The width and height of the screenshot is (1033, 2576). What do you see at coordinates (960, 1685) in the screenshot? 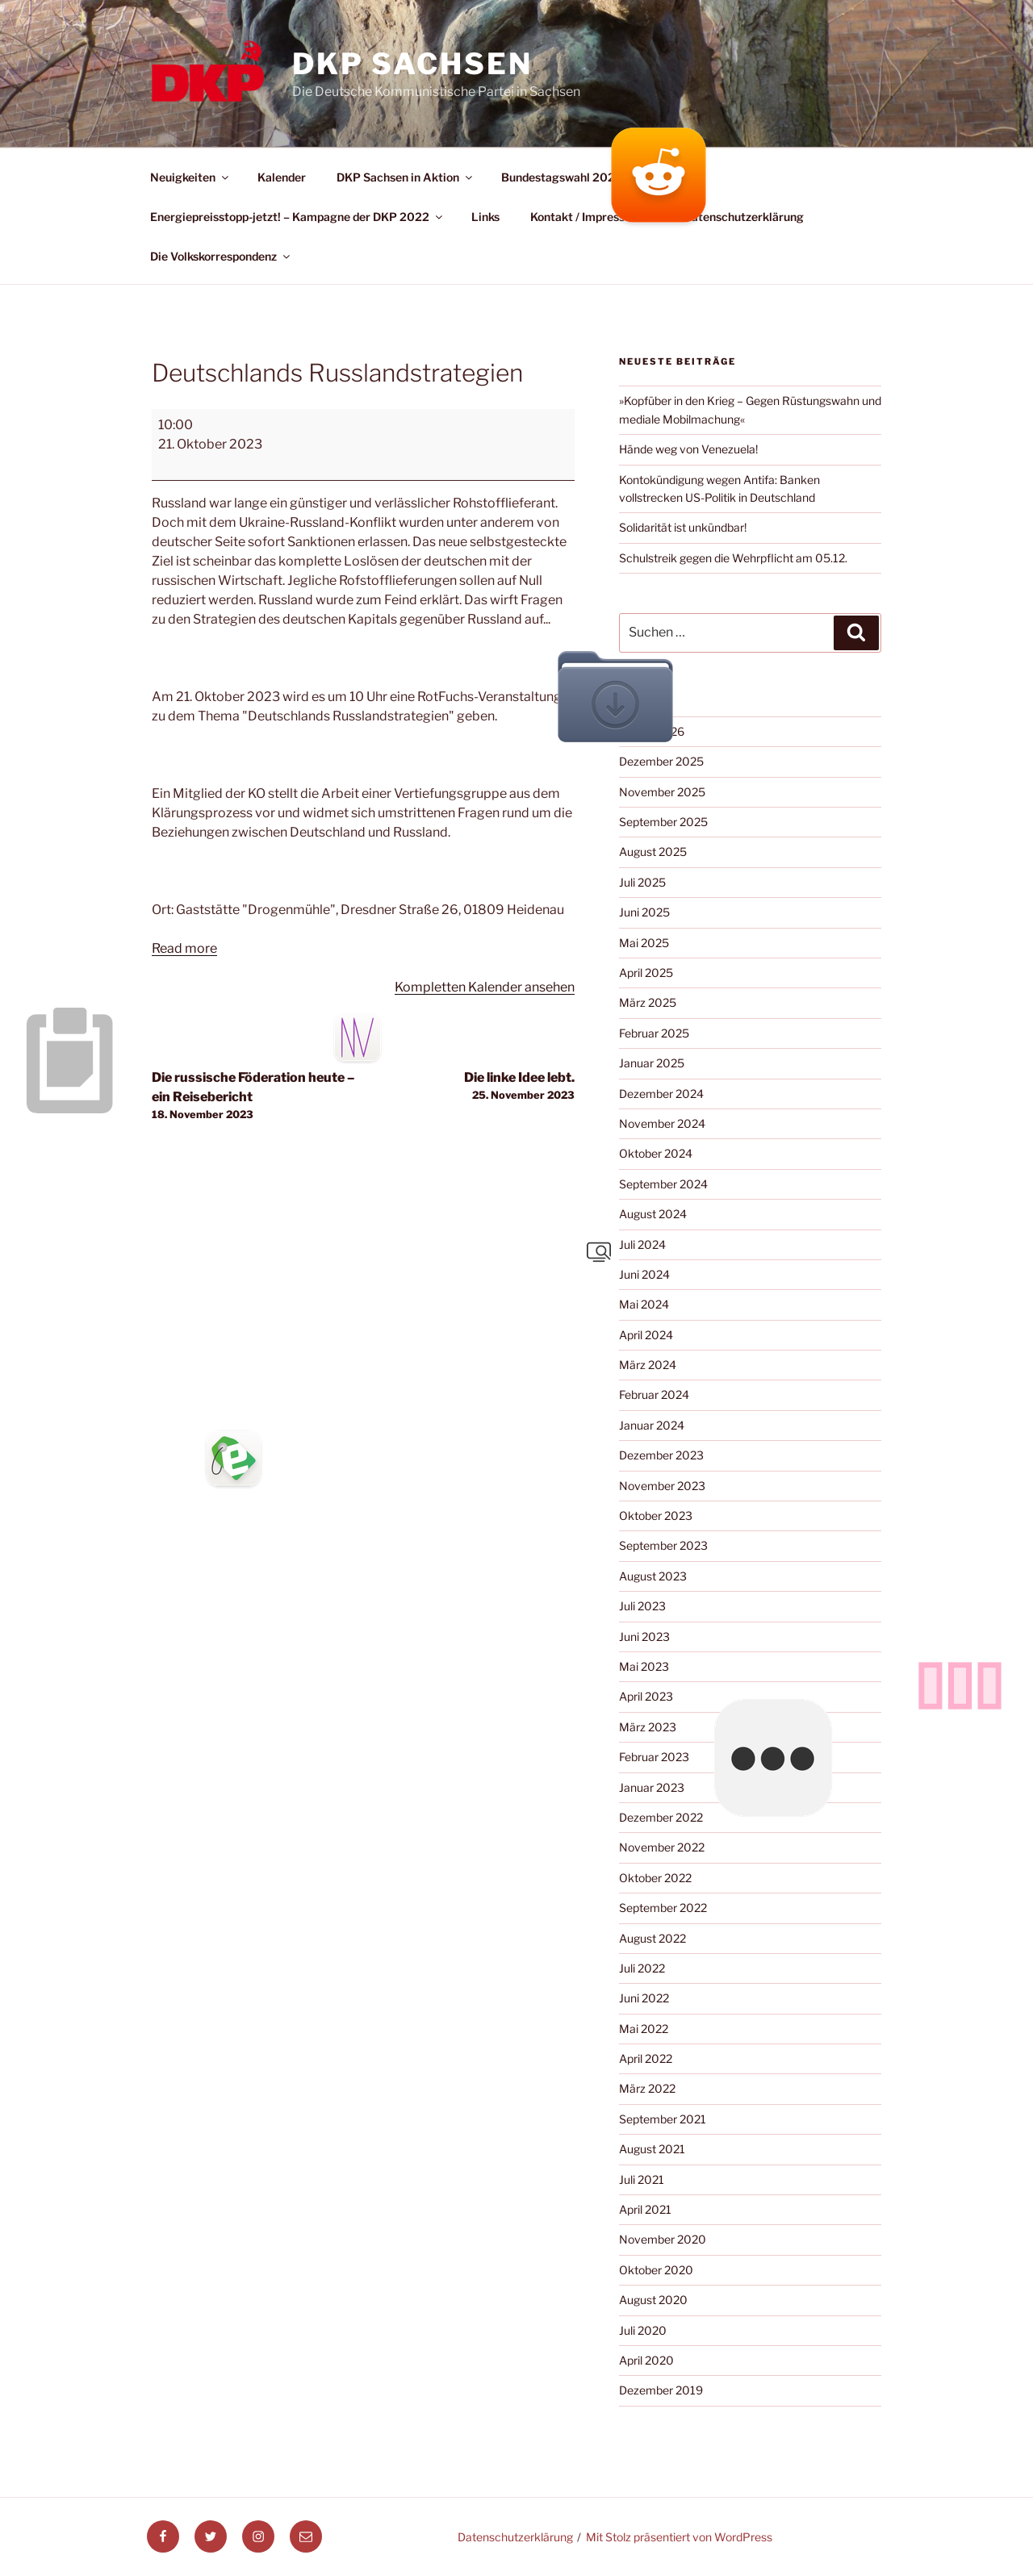
I see `switch between open workspaces or desktops` at bounding box center [960, 1685].